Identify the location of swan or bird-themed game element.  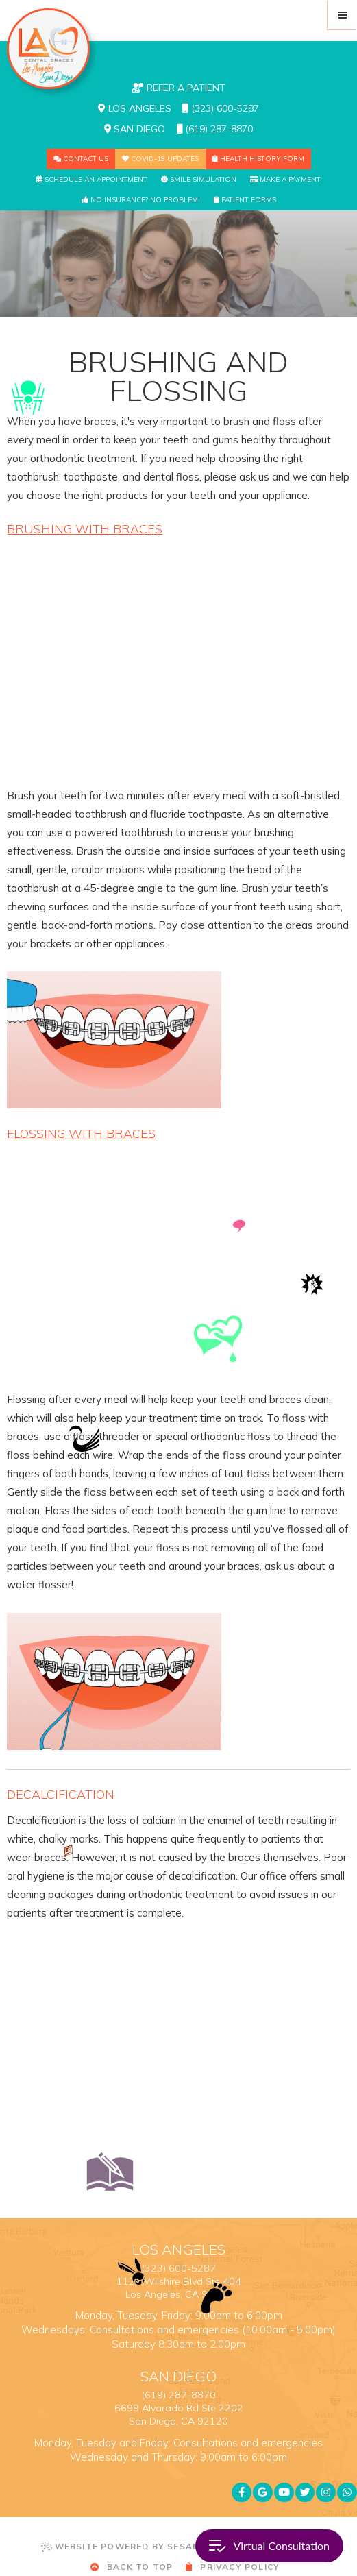
(84, 1437).